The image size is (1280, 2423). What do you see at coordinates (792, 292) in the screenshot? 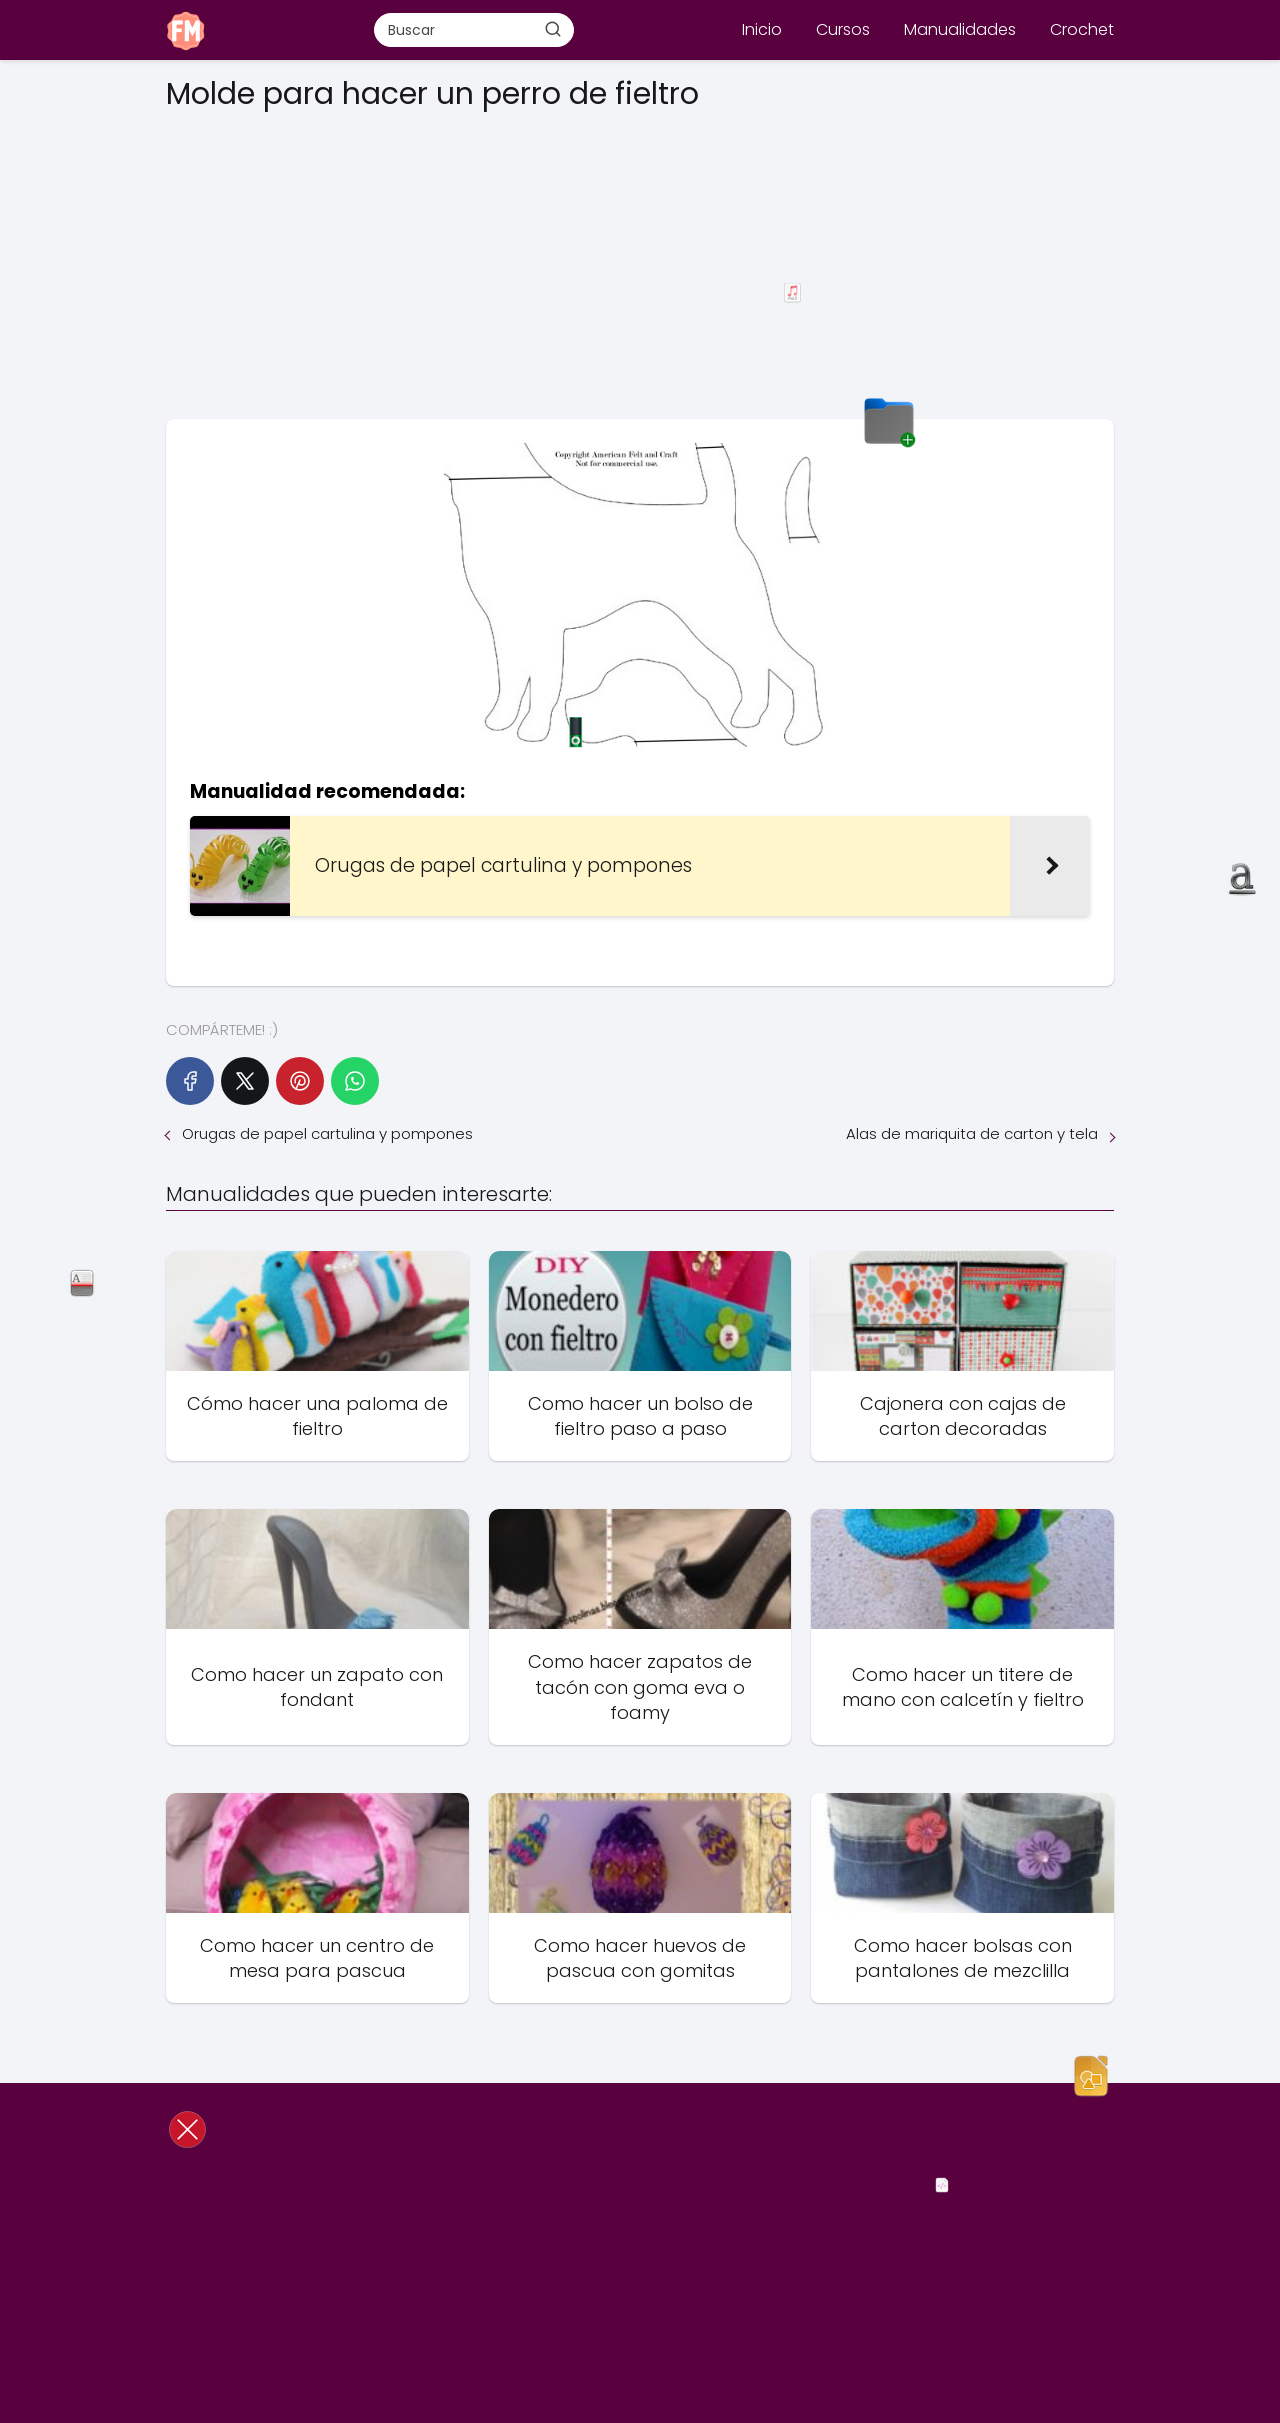
I see `an mp3 audio file` at bounding box center [792, 292].